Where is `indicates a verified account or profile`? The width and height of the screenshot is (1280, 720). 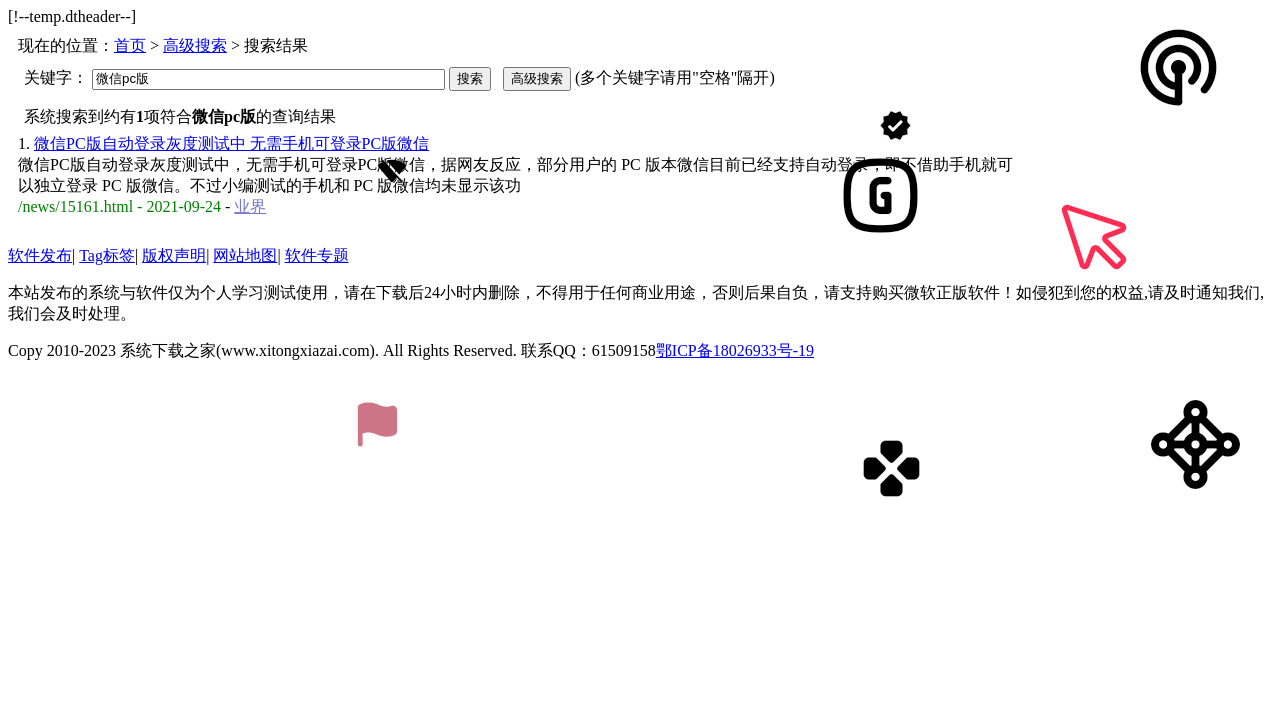 indicates a verified account or profile is located at coordinates (895, 125).